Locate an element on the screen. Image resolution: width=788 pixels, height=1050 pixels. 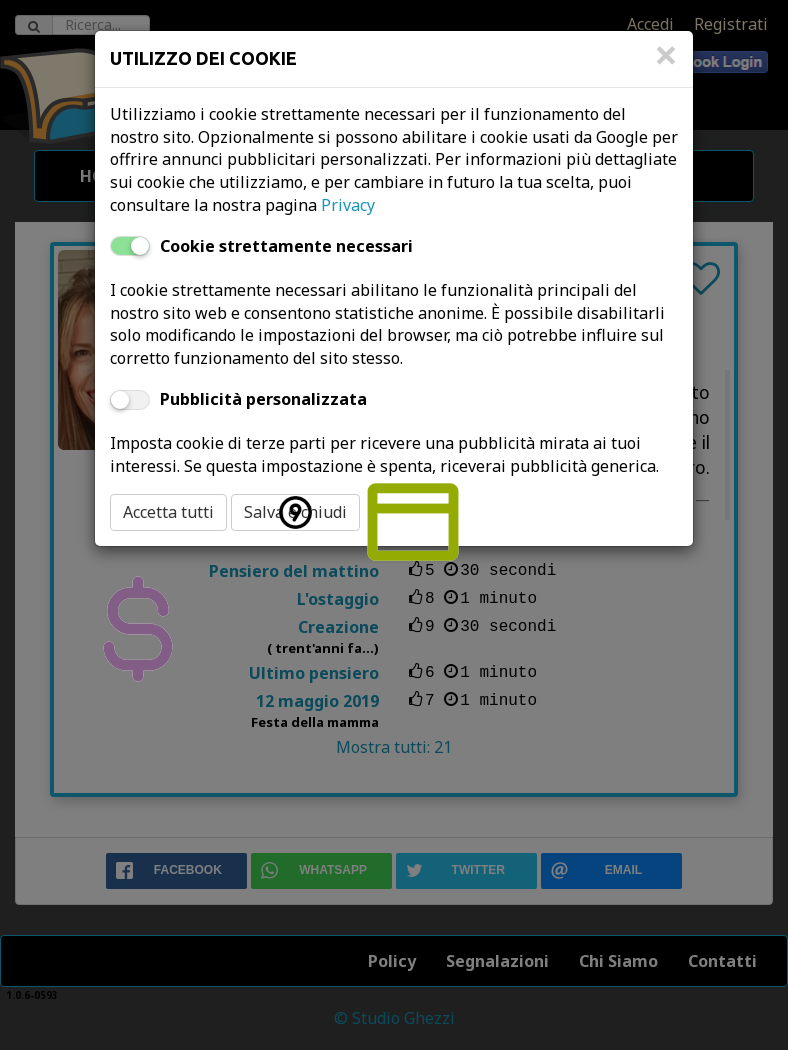
view account balance or financial information is located at coordinates (138, 629).